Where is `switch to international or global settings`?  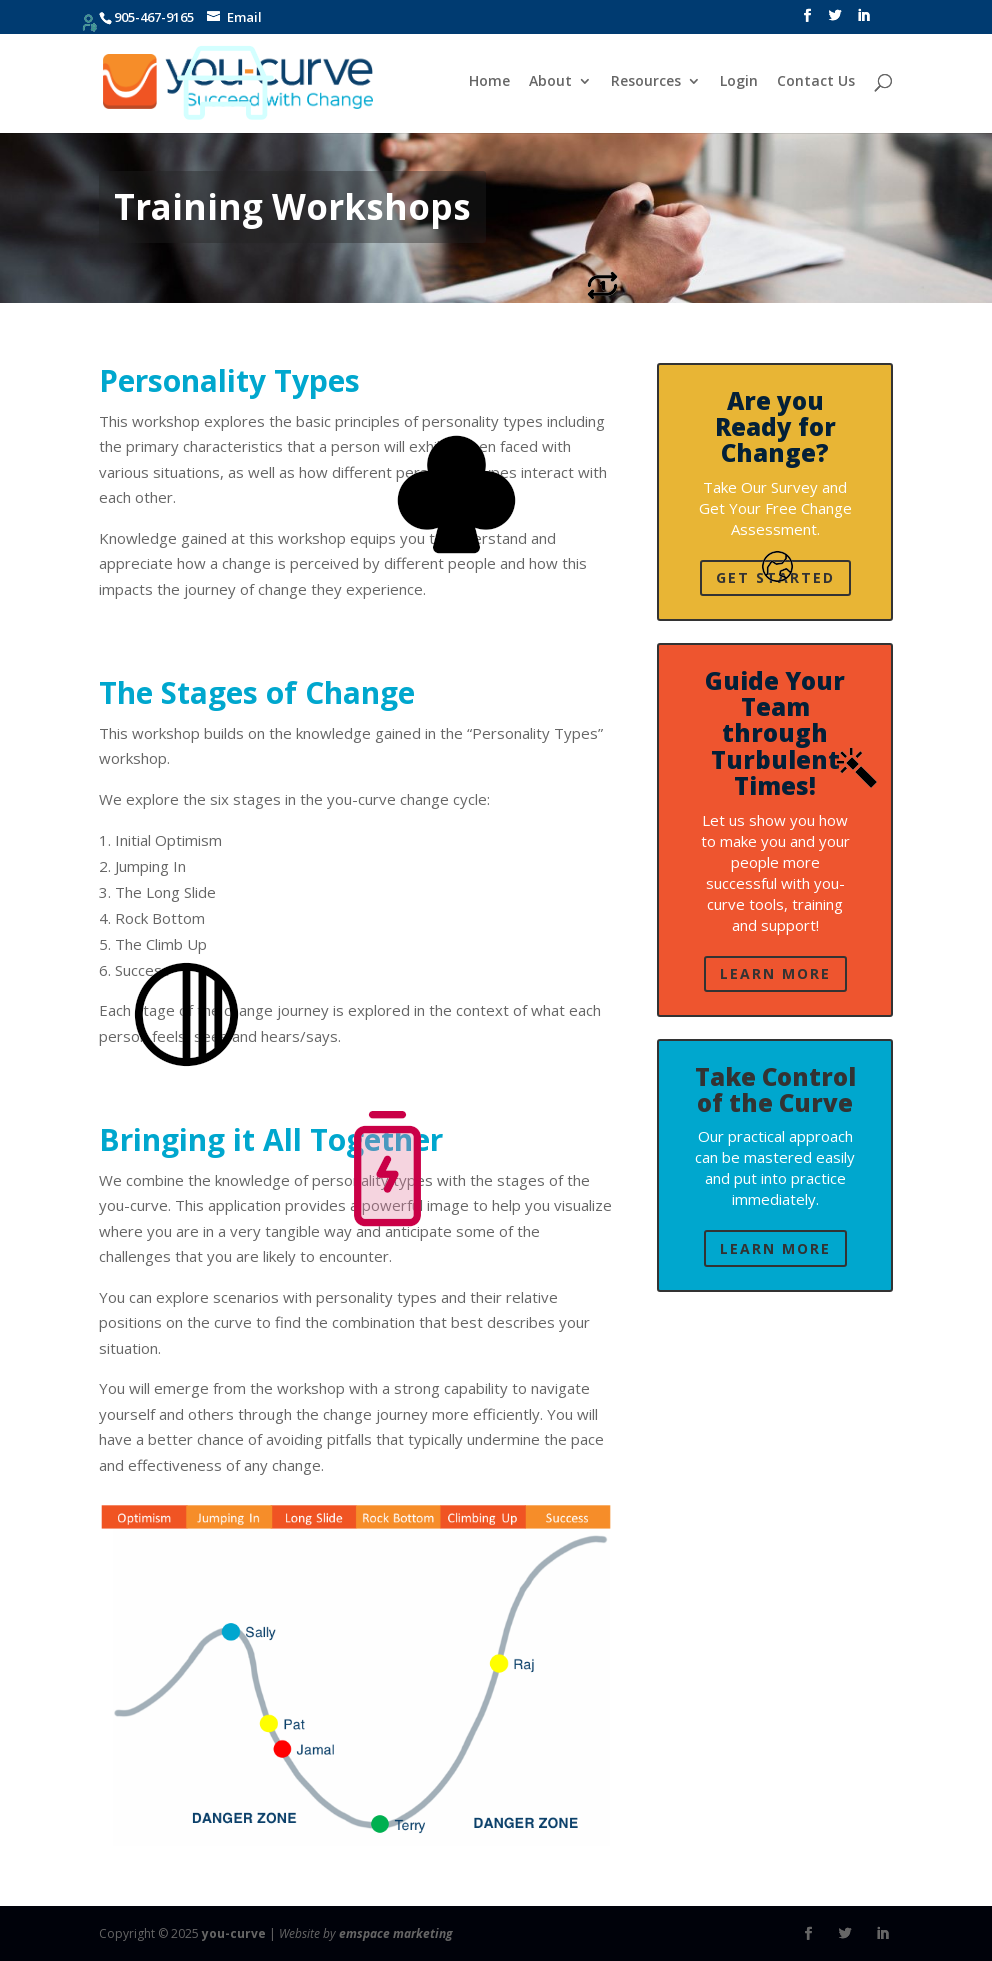
switch to international or global settings is located at coordinates (777, 566).